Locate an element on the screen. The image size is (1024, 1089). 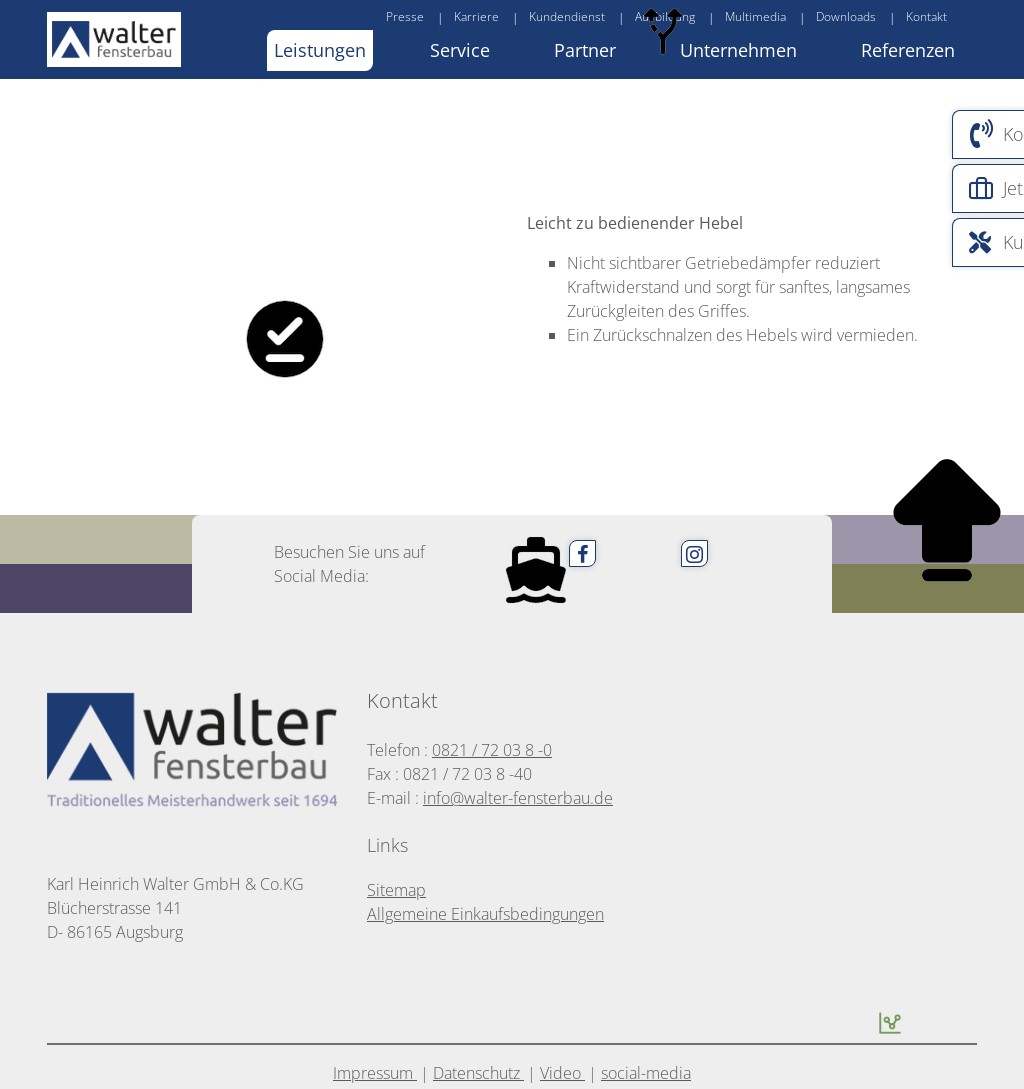
get directions by ferry or boat is located at coordinates (536, 570).